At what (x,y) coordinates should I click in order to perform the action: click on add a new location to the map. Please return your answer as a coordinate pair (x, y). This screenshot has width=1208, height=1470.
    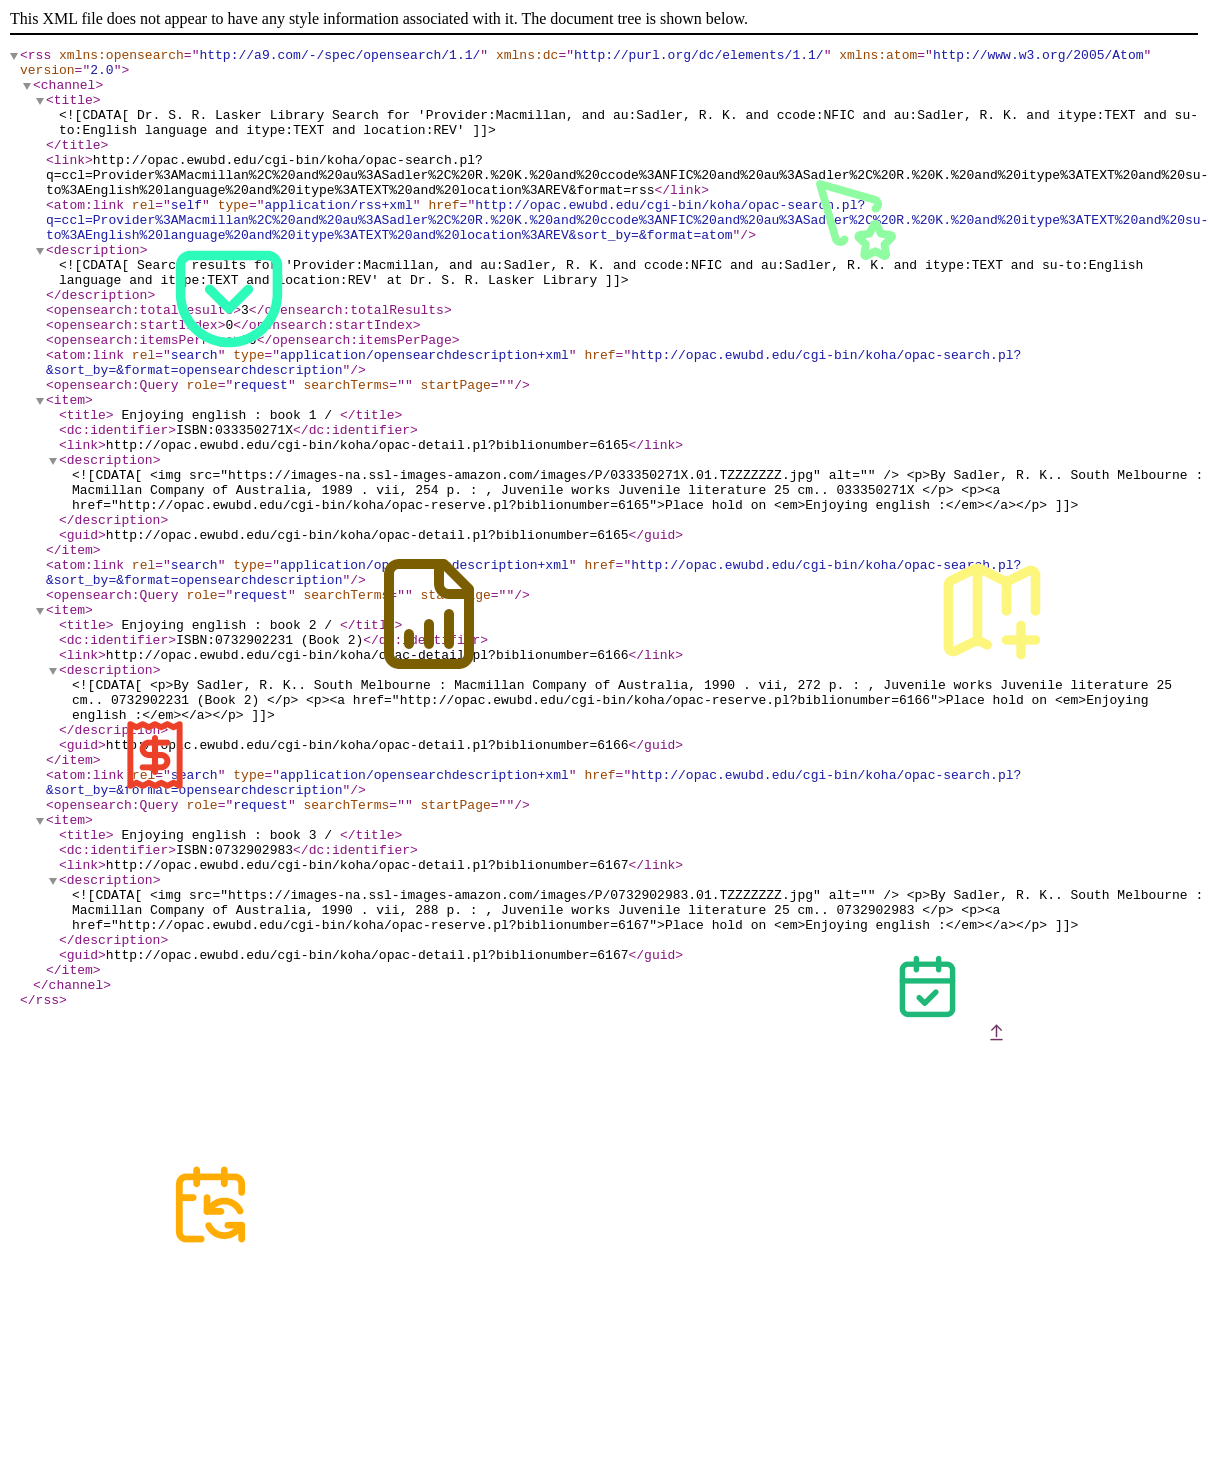
    Looking at the image, I should click on (992, 611).